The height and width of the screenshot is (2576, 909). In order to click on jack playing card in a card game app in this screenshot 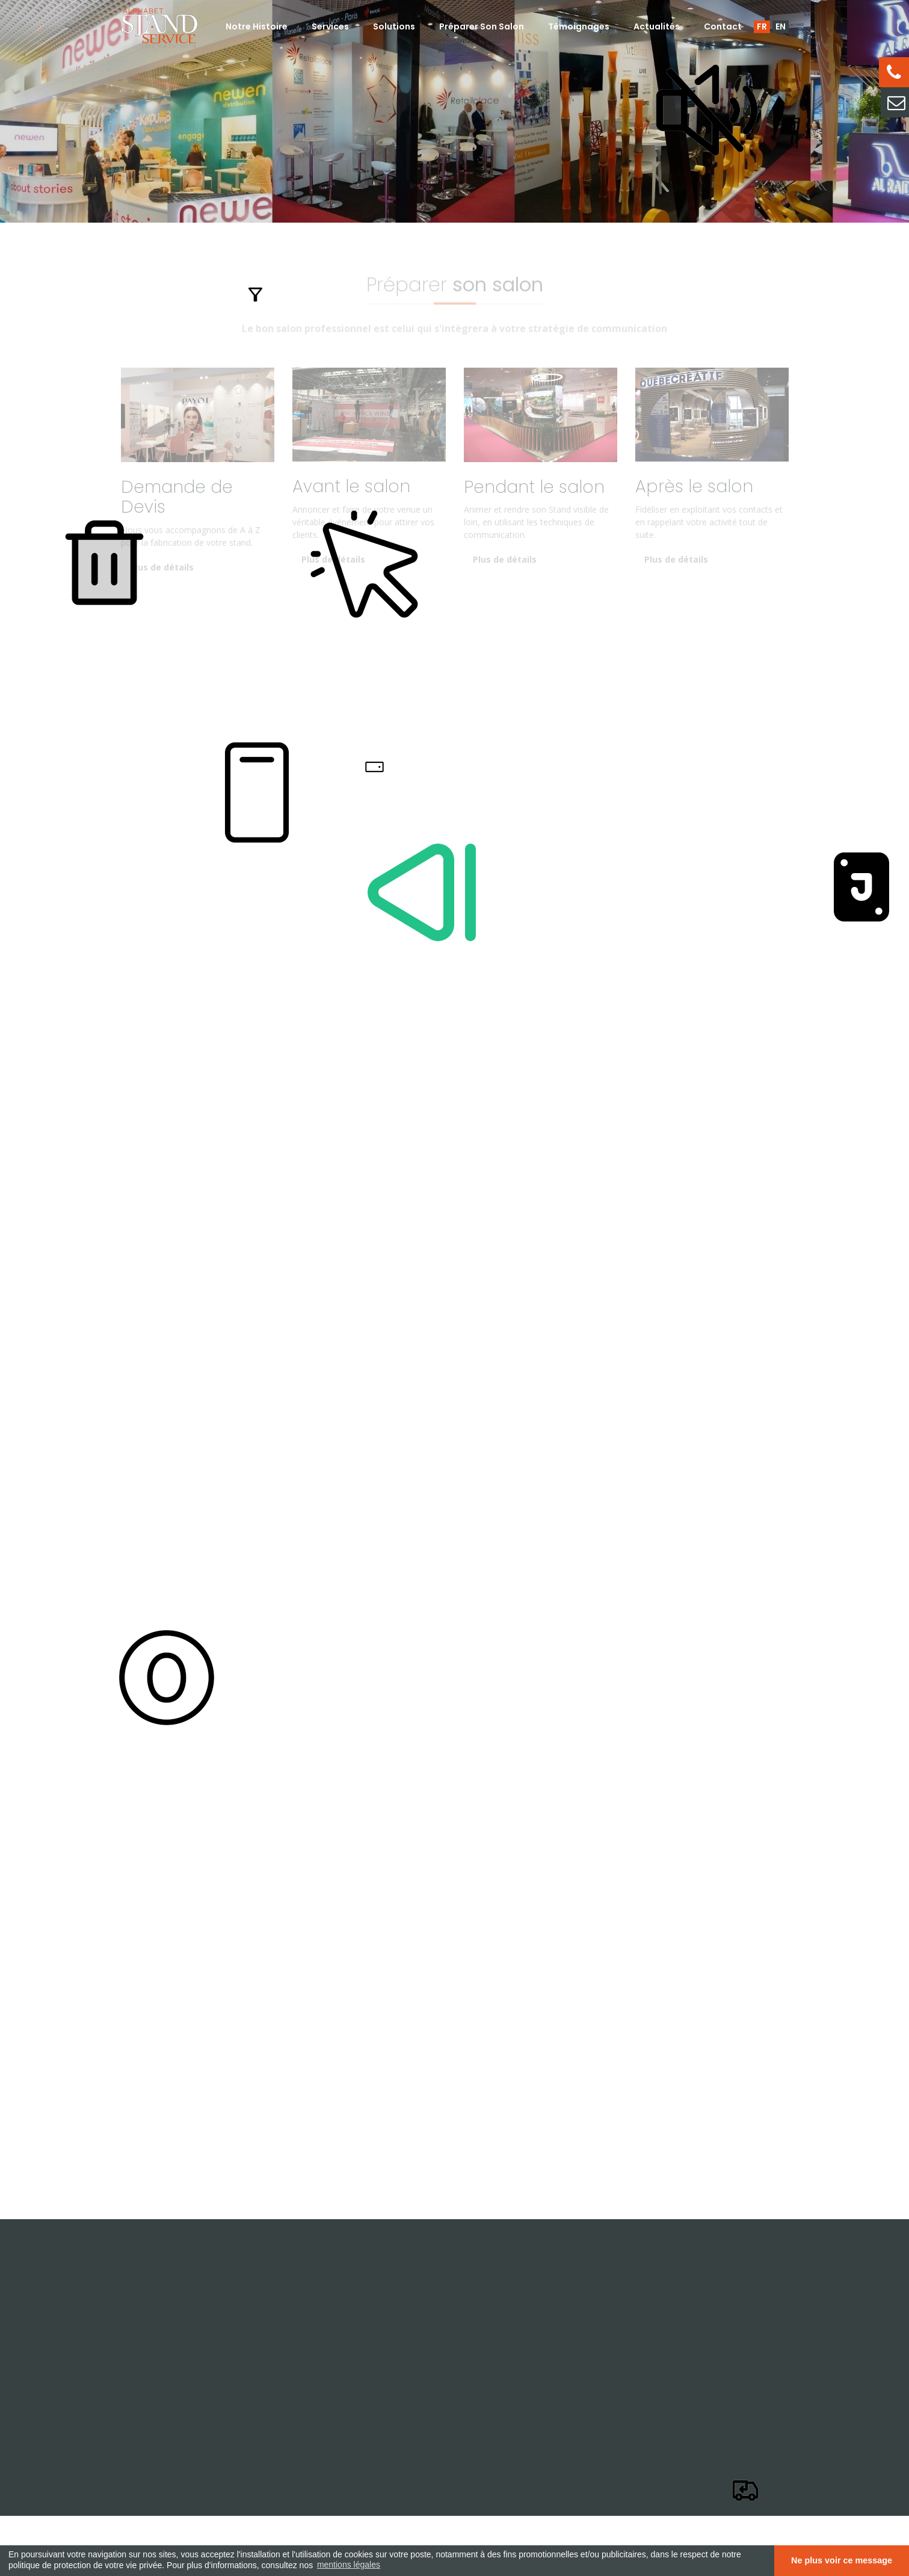, I will do `click(861, 887)`.